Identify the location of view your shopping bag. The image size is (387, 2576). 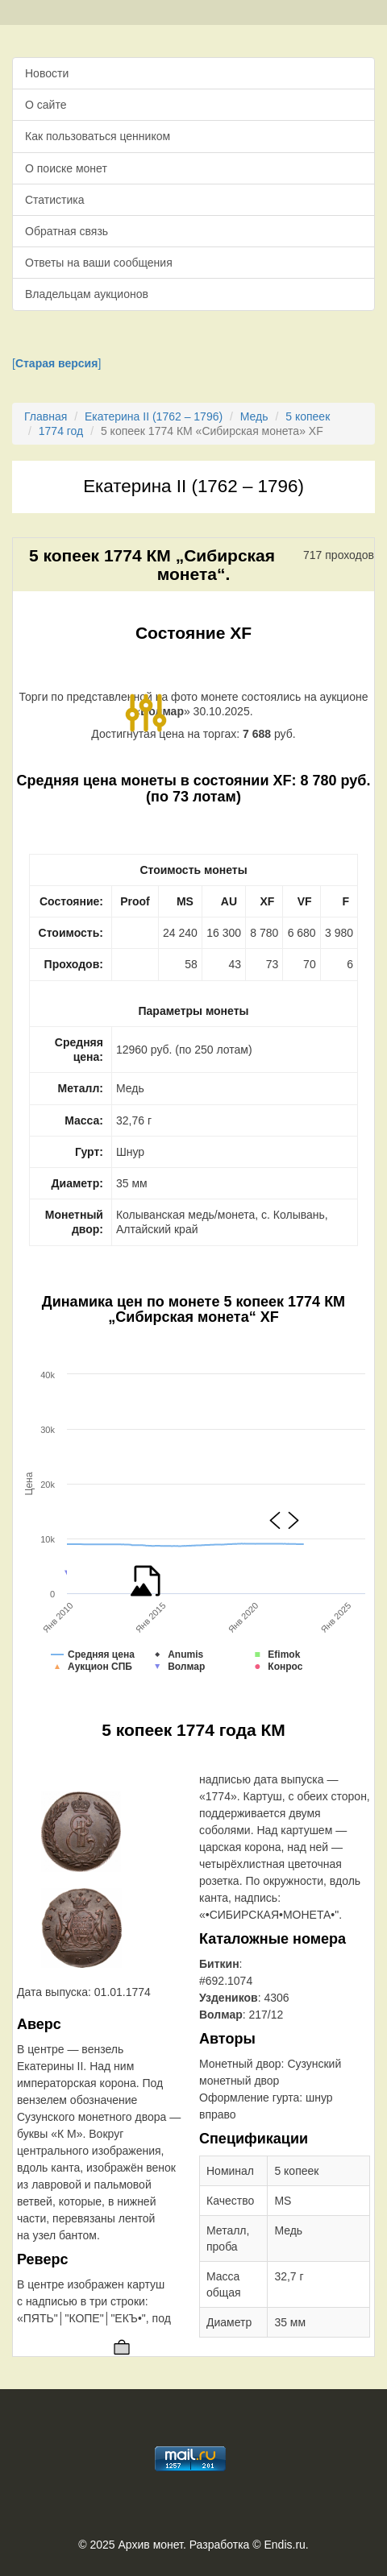
(122, 2348).